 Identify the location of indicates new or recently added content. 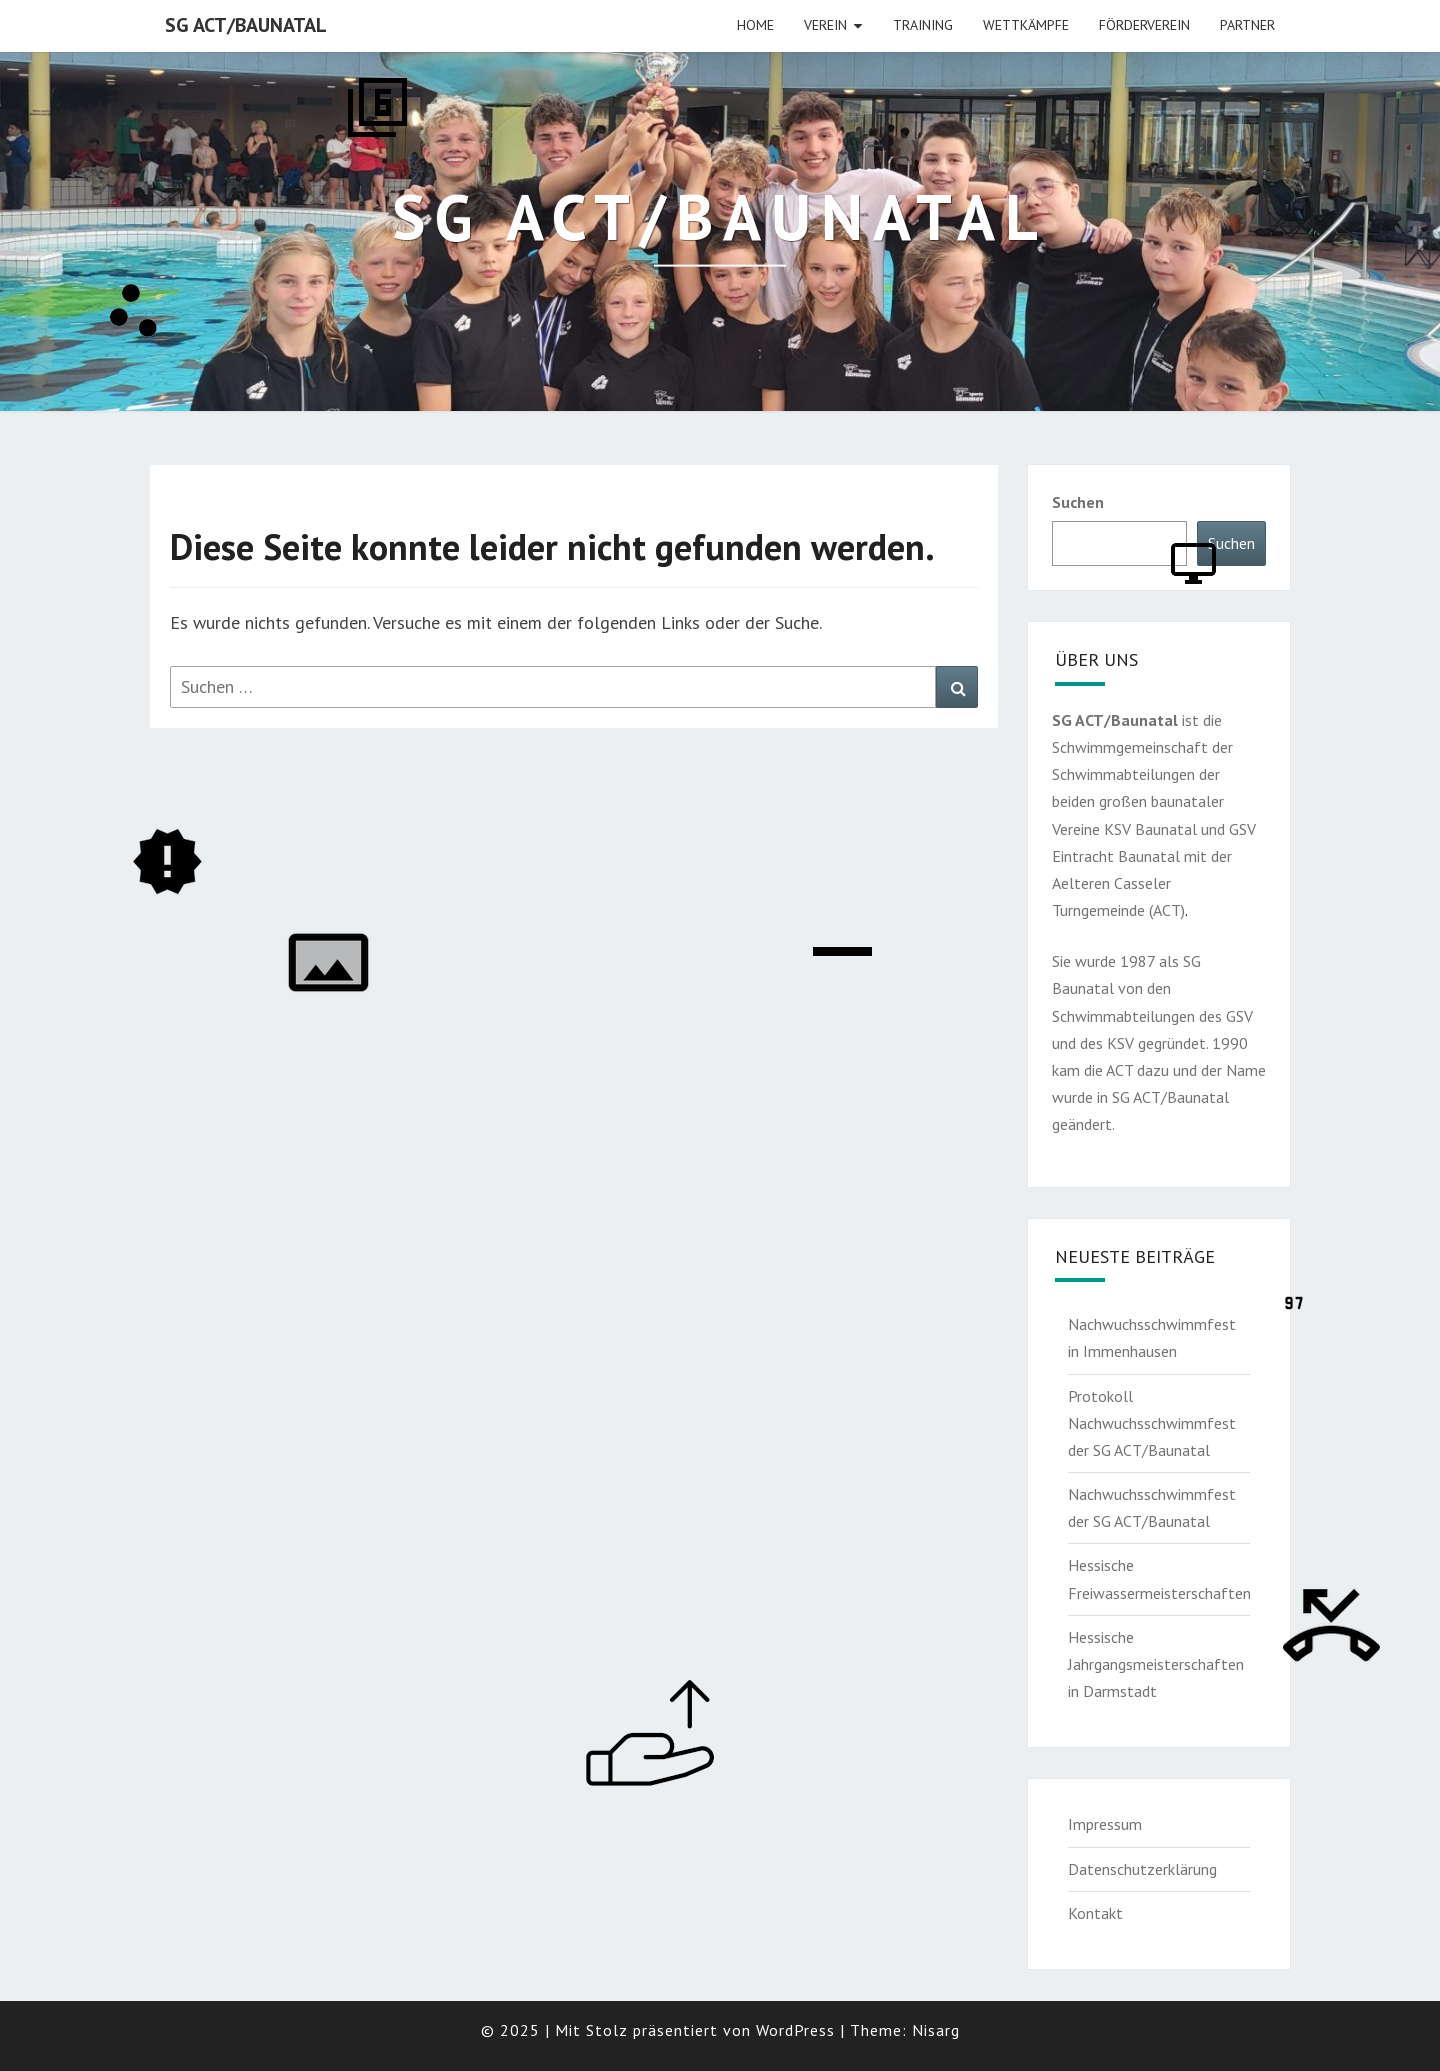
(167, 861).